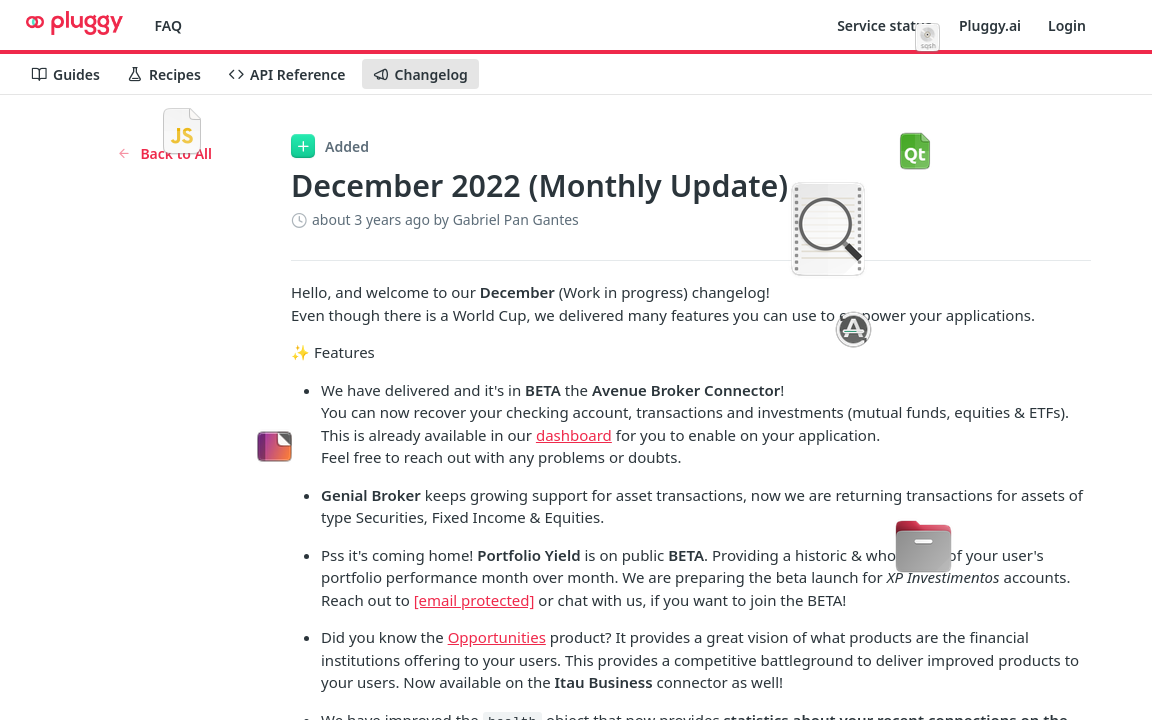 This screenshot has height=720, width=1152. I want to click on open the log viewer application, so click(828, 229).